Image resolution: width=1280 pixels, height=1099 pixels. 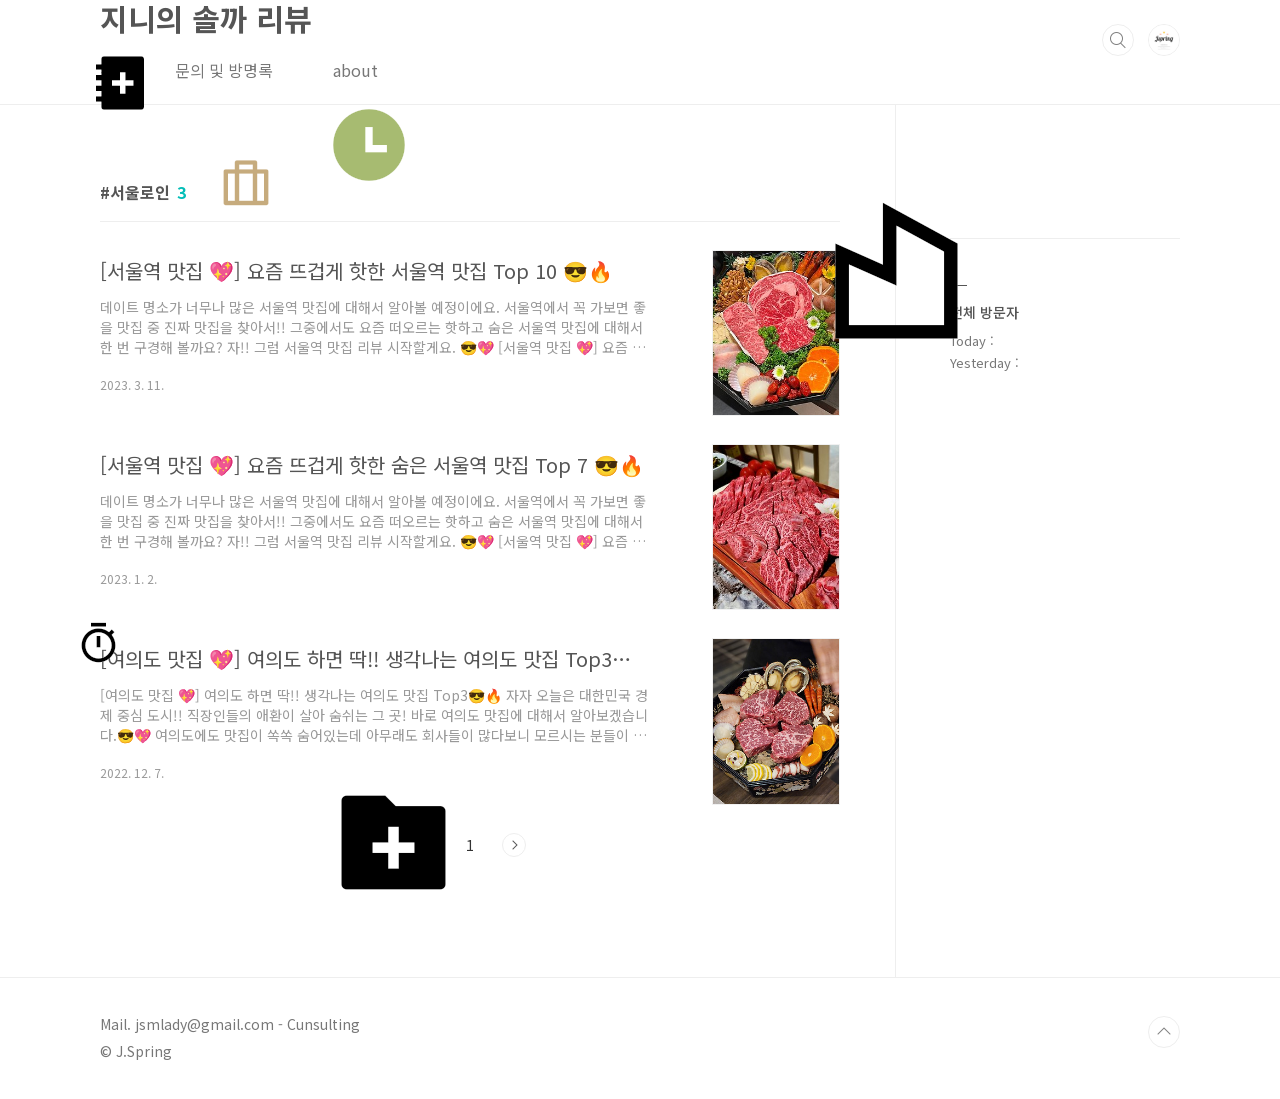 I want to click on view current time or clock, so click(x=369, y=145).